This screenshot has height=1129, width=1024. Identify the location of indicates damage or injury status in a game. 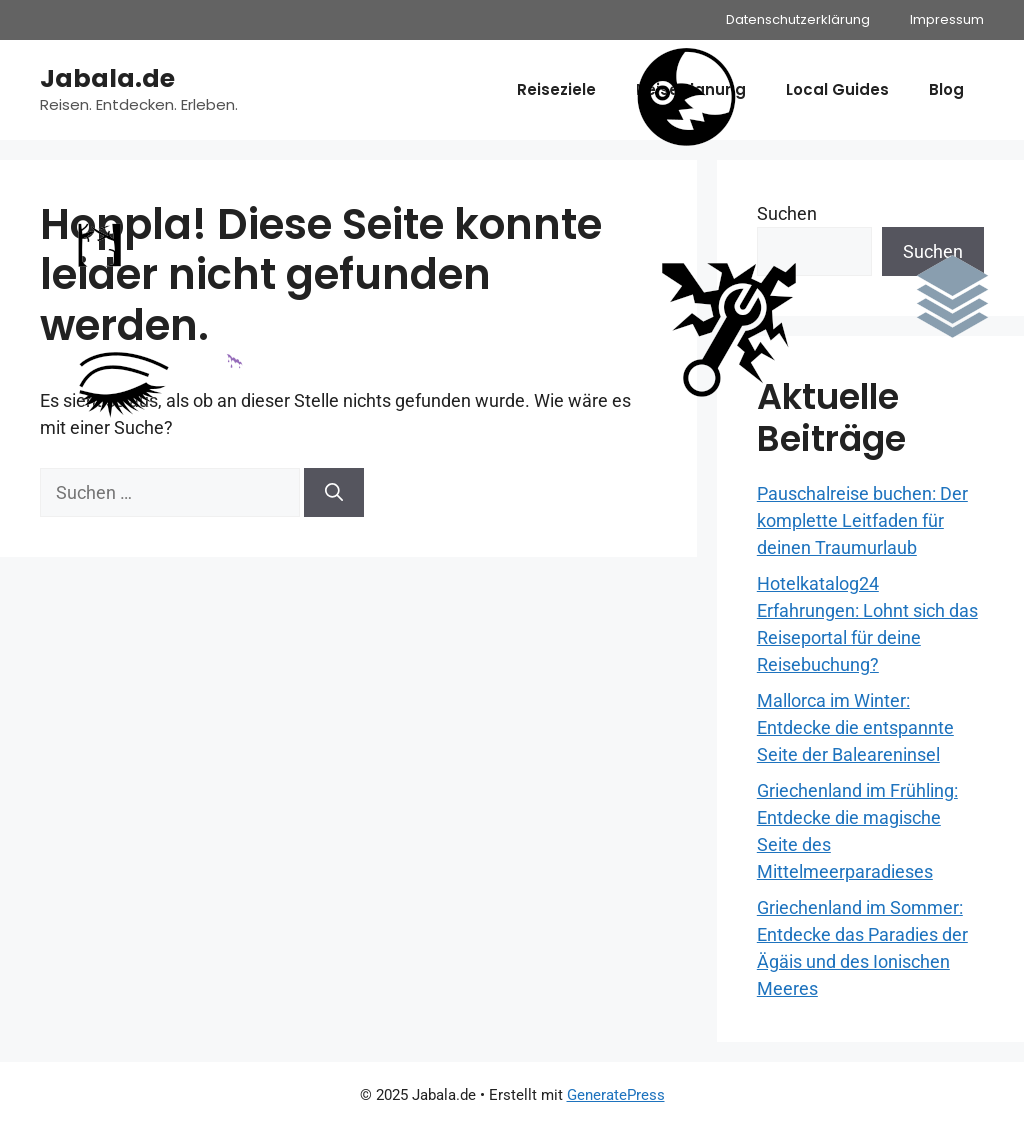
(234, 361).